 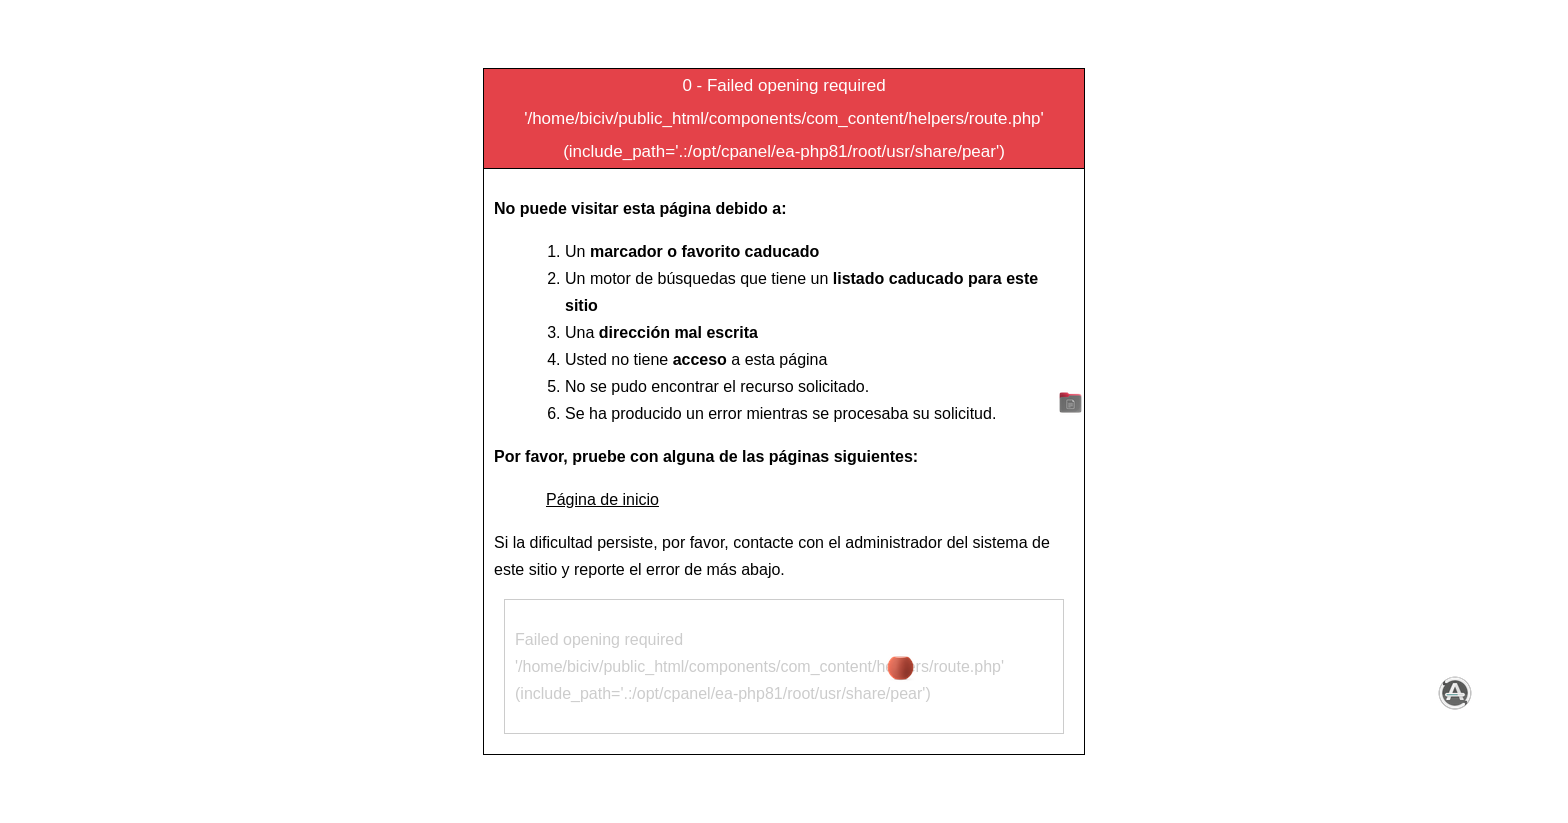 What do you see at coordinates (1455, 693) in the screenshot?
I see `open the software updater application` at bounding box center [1455, 693].